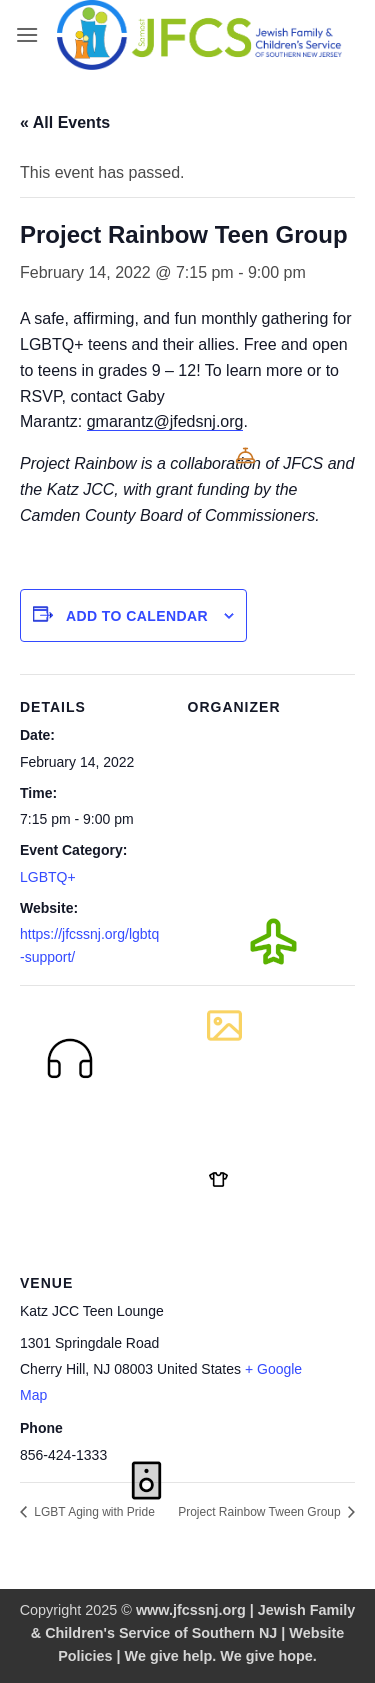  I want to click on enable airplane mode, so click(273, 941).